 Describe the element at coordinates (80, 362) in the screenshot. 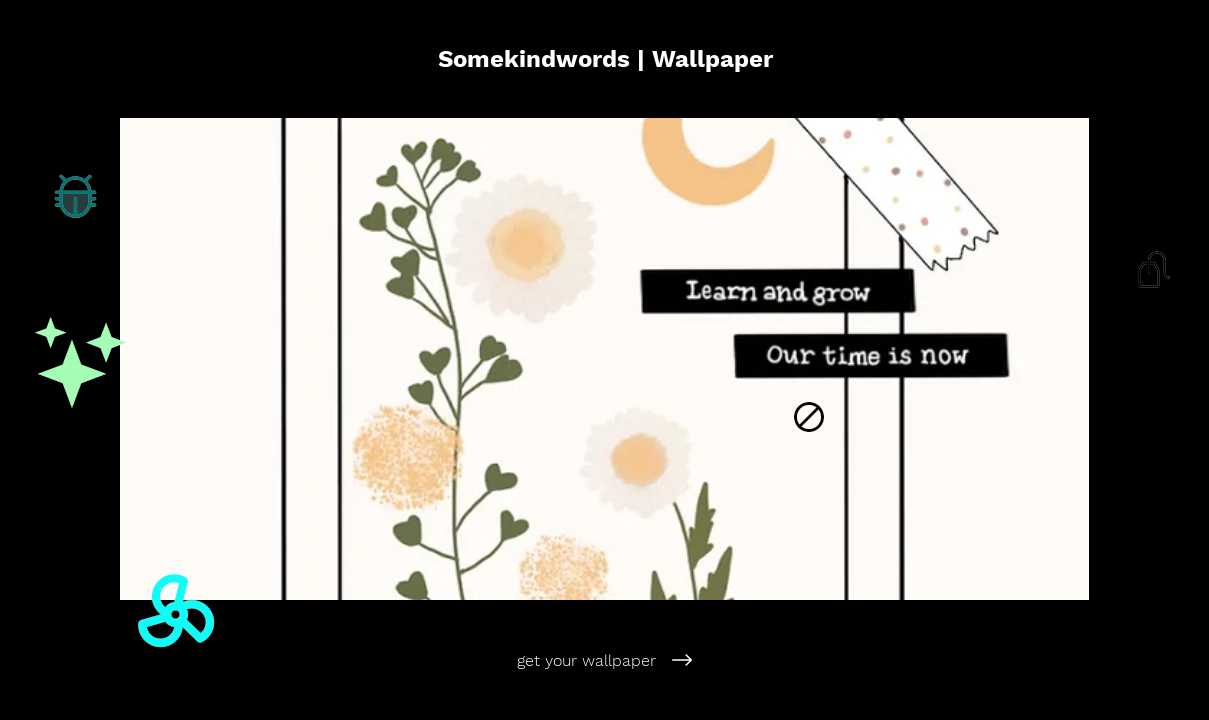

I see `indicates AI-generated or enhanced content` at that location.